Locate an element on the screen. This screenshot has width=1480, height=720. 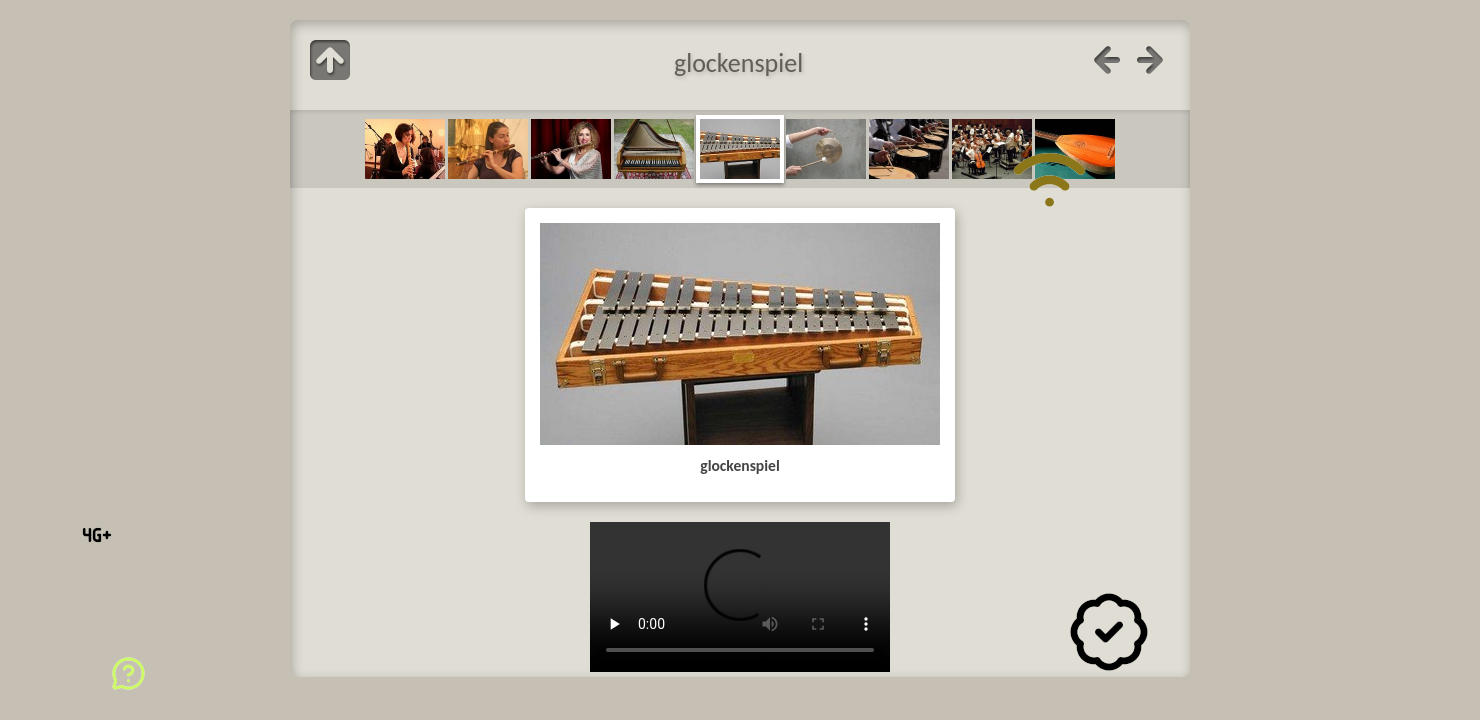
indicates strong wifi signal strength is located at coordinates (1049, 166).